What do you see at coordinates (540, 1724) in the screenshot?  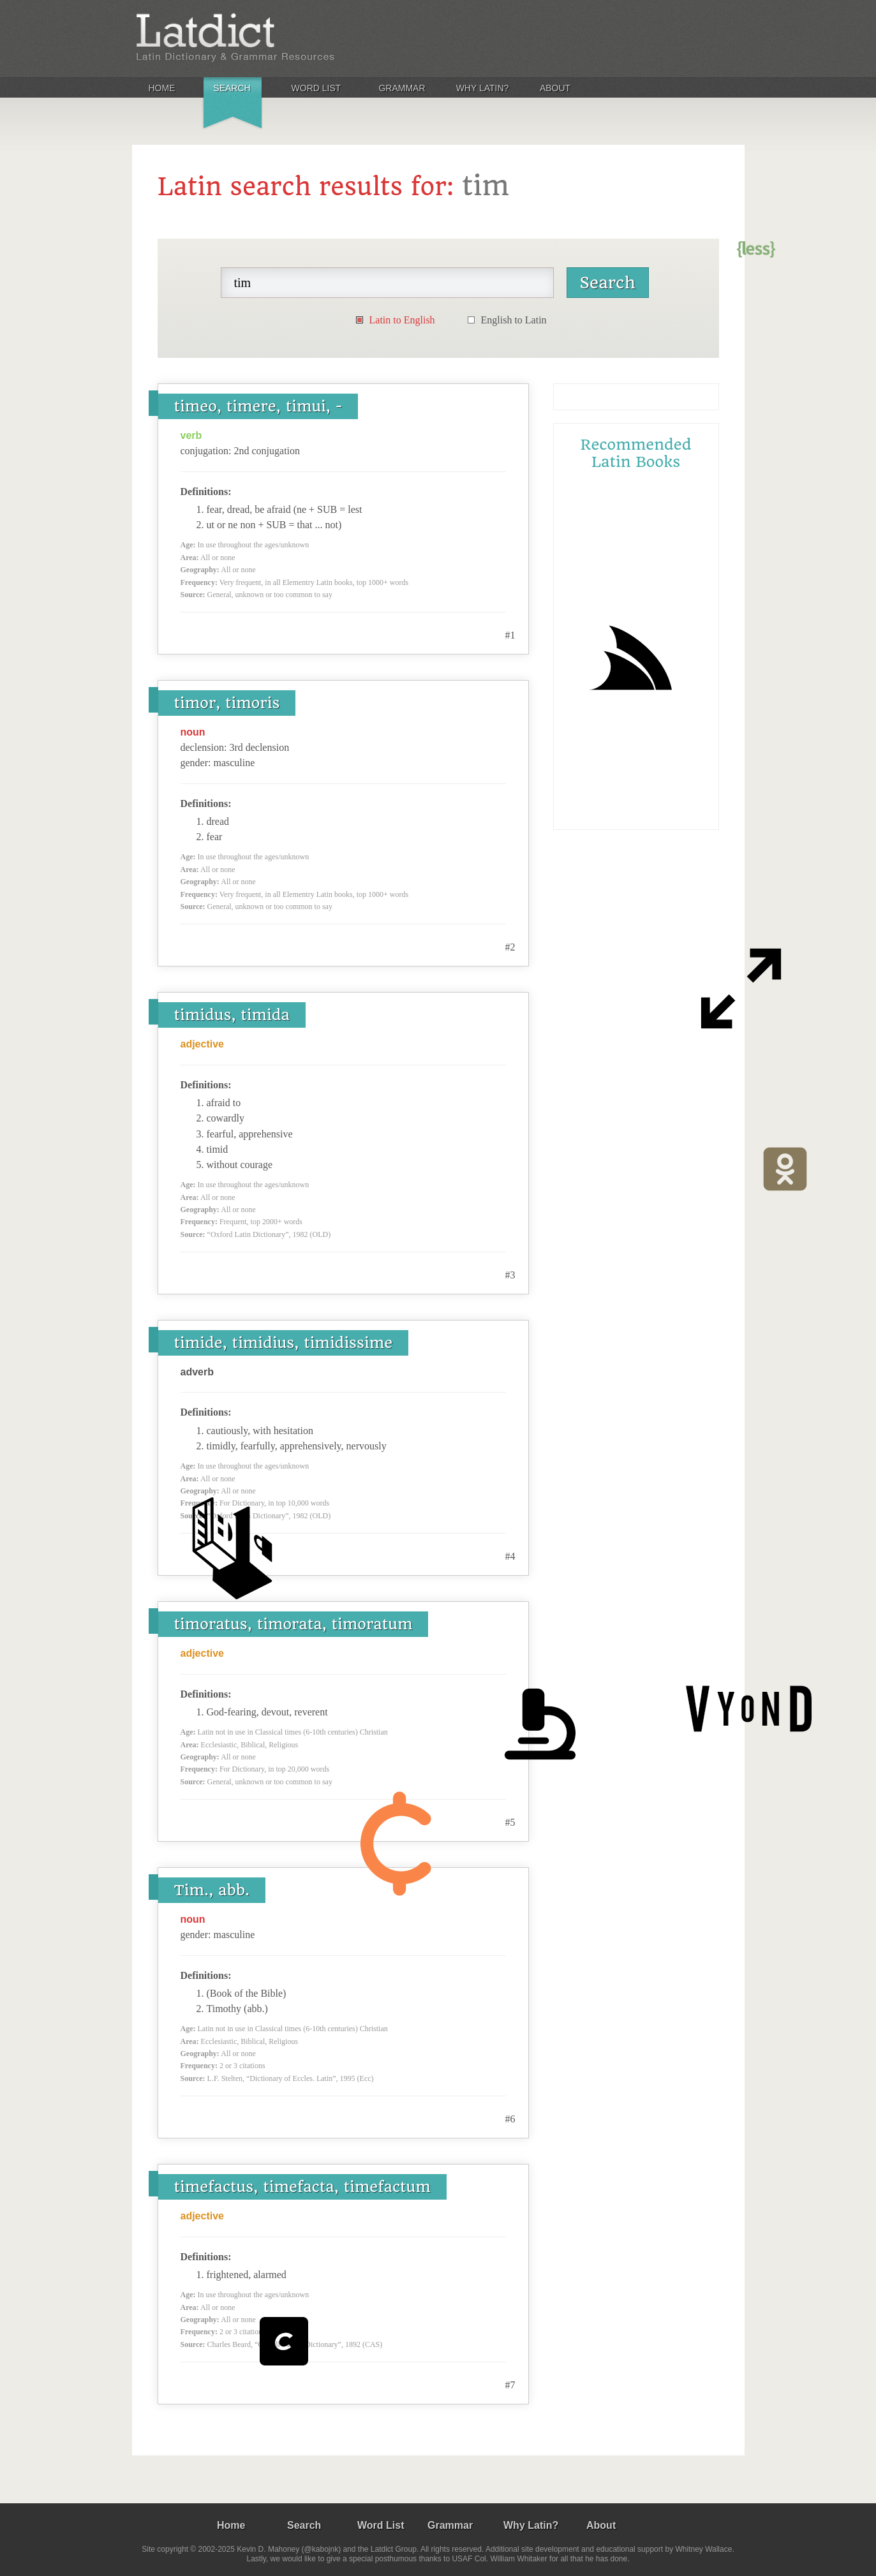 I see `access scientific or laboratory tools` at bounding box center [540, 1724].